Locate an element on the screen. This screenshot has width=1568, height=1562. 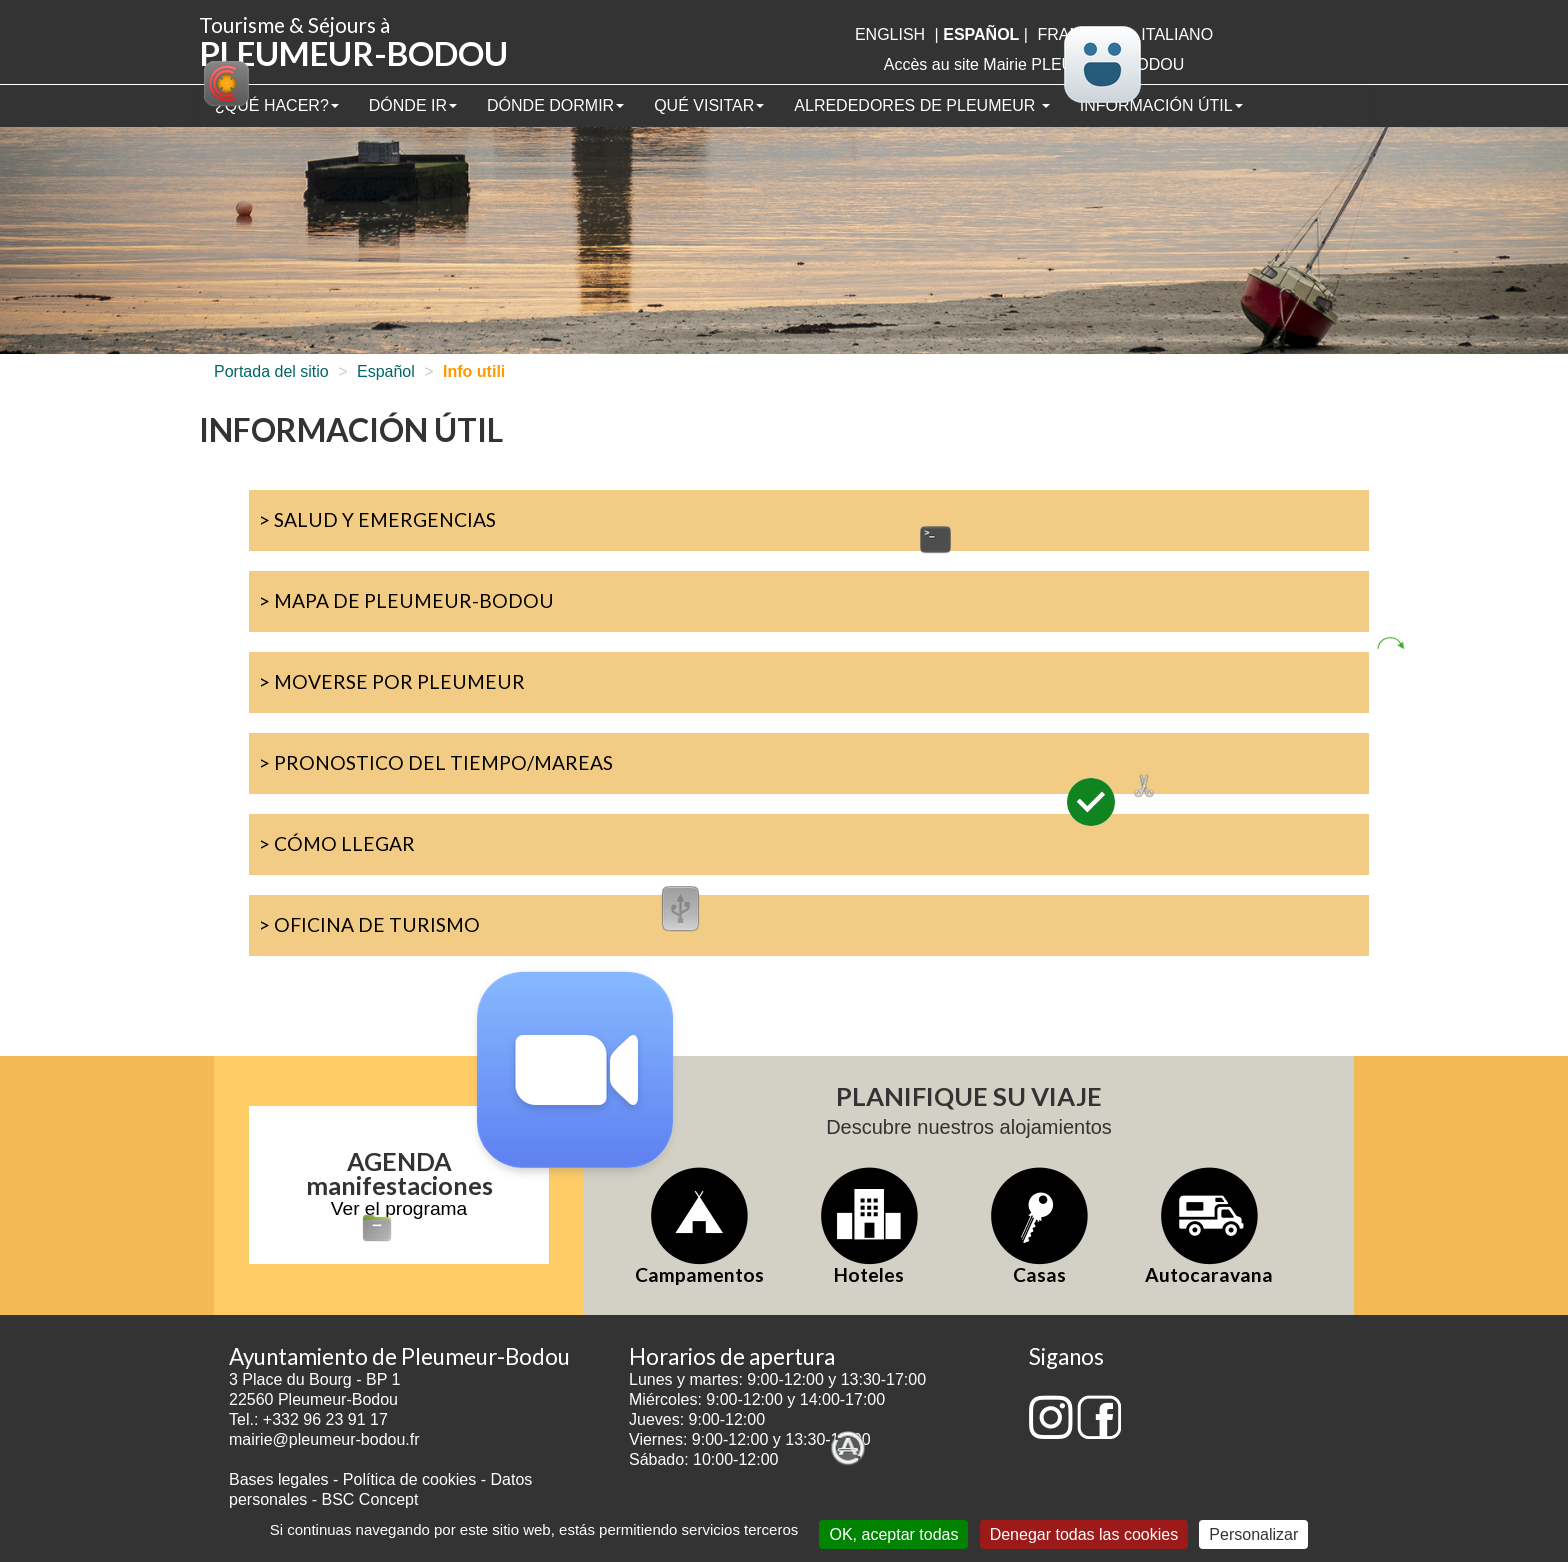
launch a boy and his blob game is located at coordinates (1102, 64).